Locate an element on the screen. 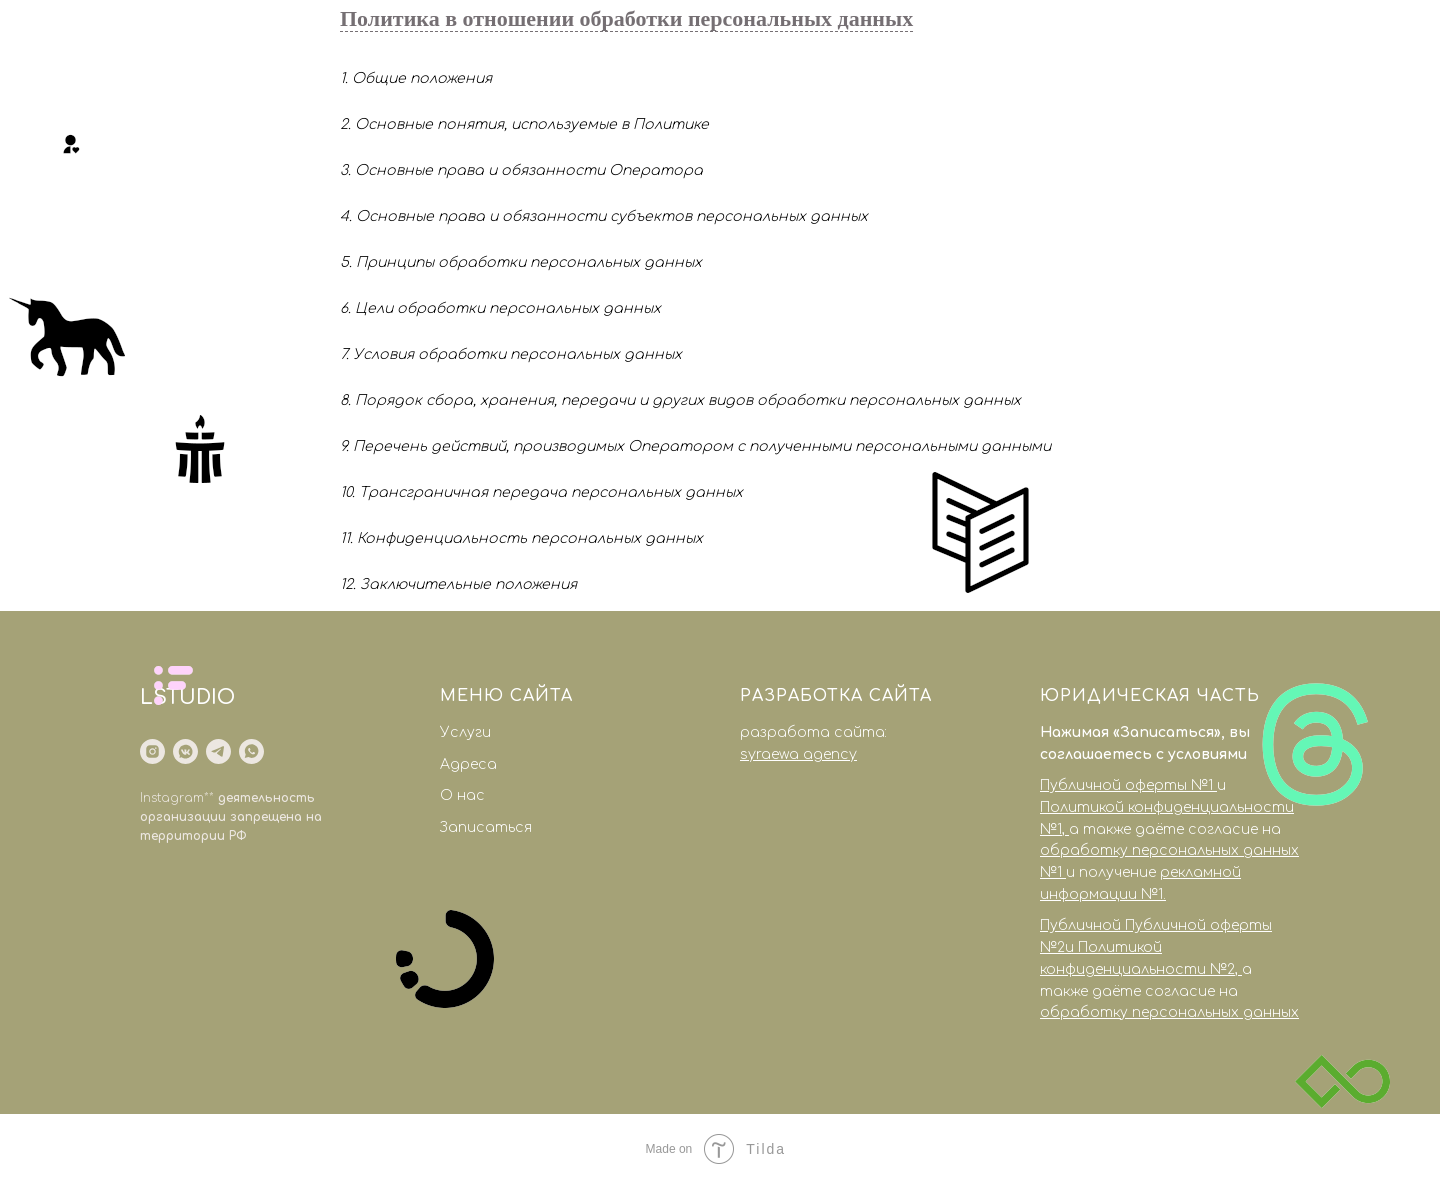 The height and width of the screenshot is (1184, 1440). open stagetimer app is located at coordinates (445, 959).